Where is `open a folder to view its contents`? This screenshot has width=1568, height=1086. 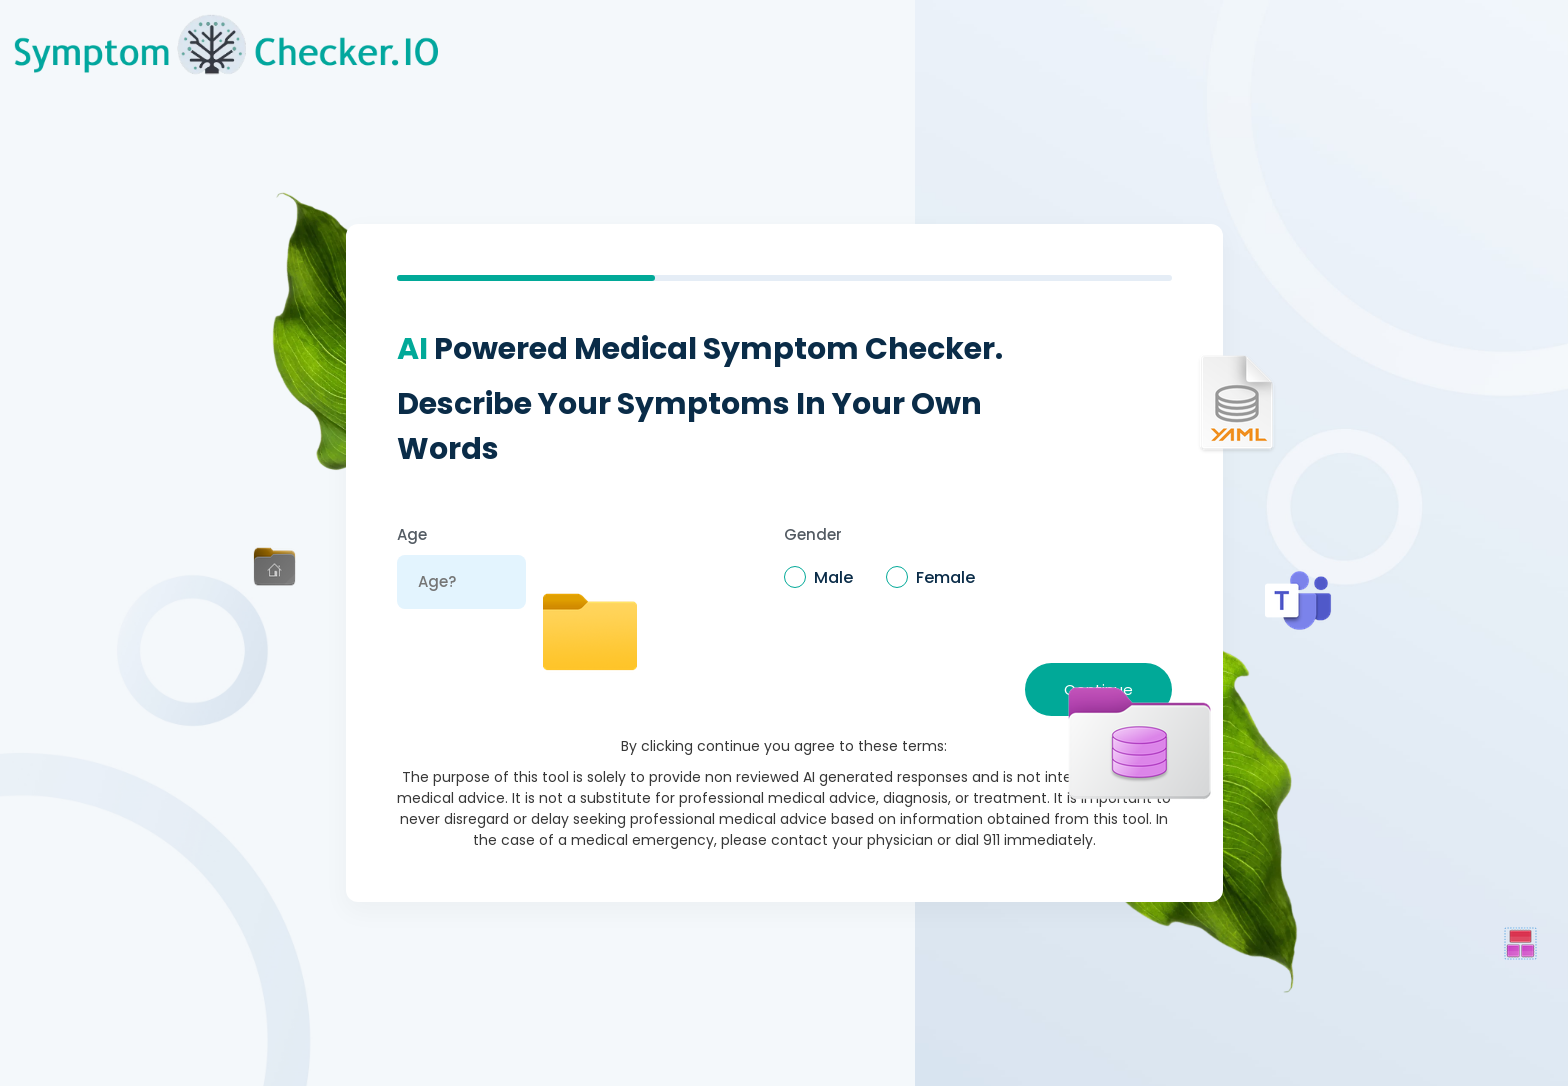 open a folder to view its contents is located at coordinates (590, 633).